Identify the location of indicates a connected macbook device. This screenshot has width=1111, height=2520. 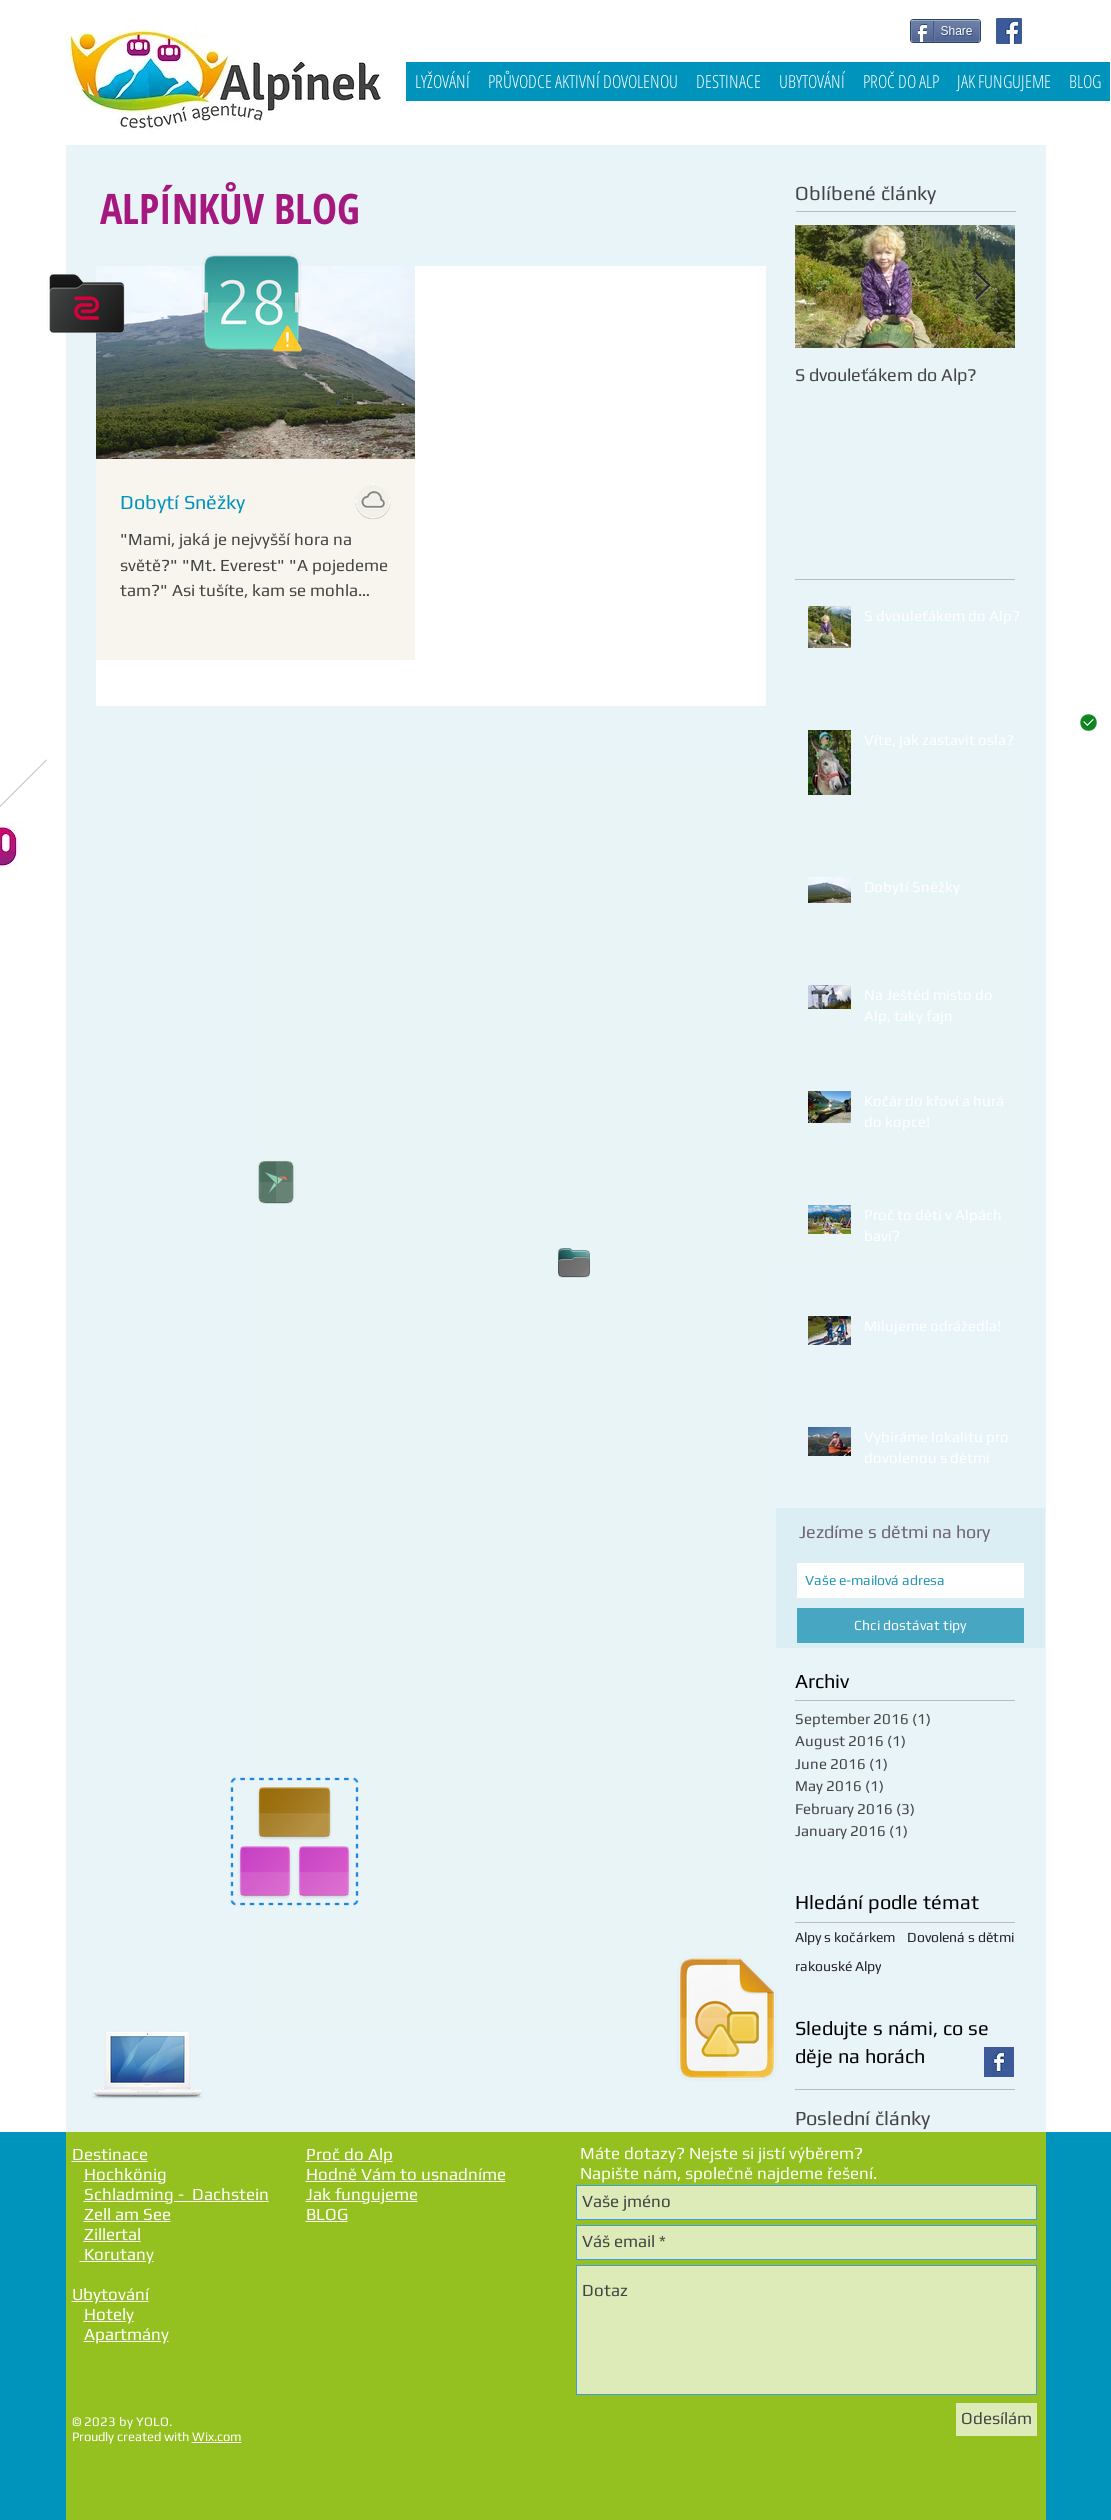
(147, 2058).